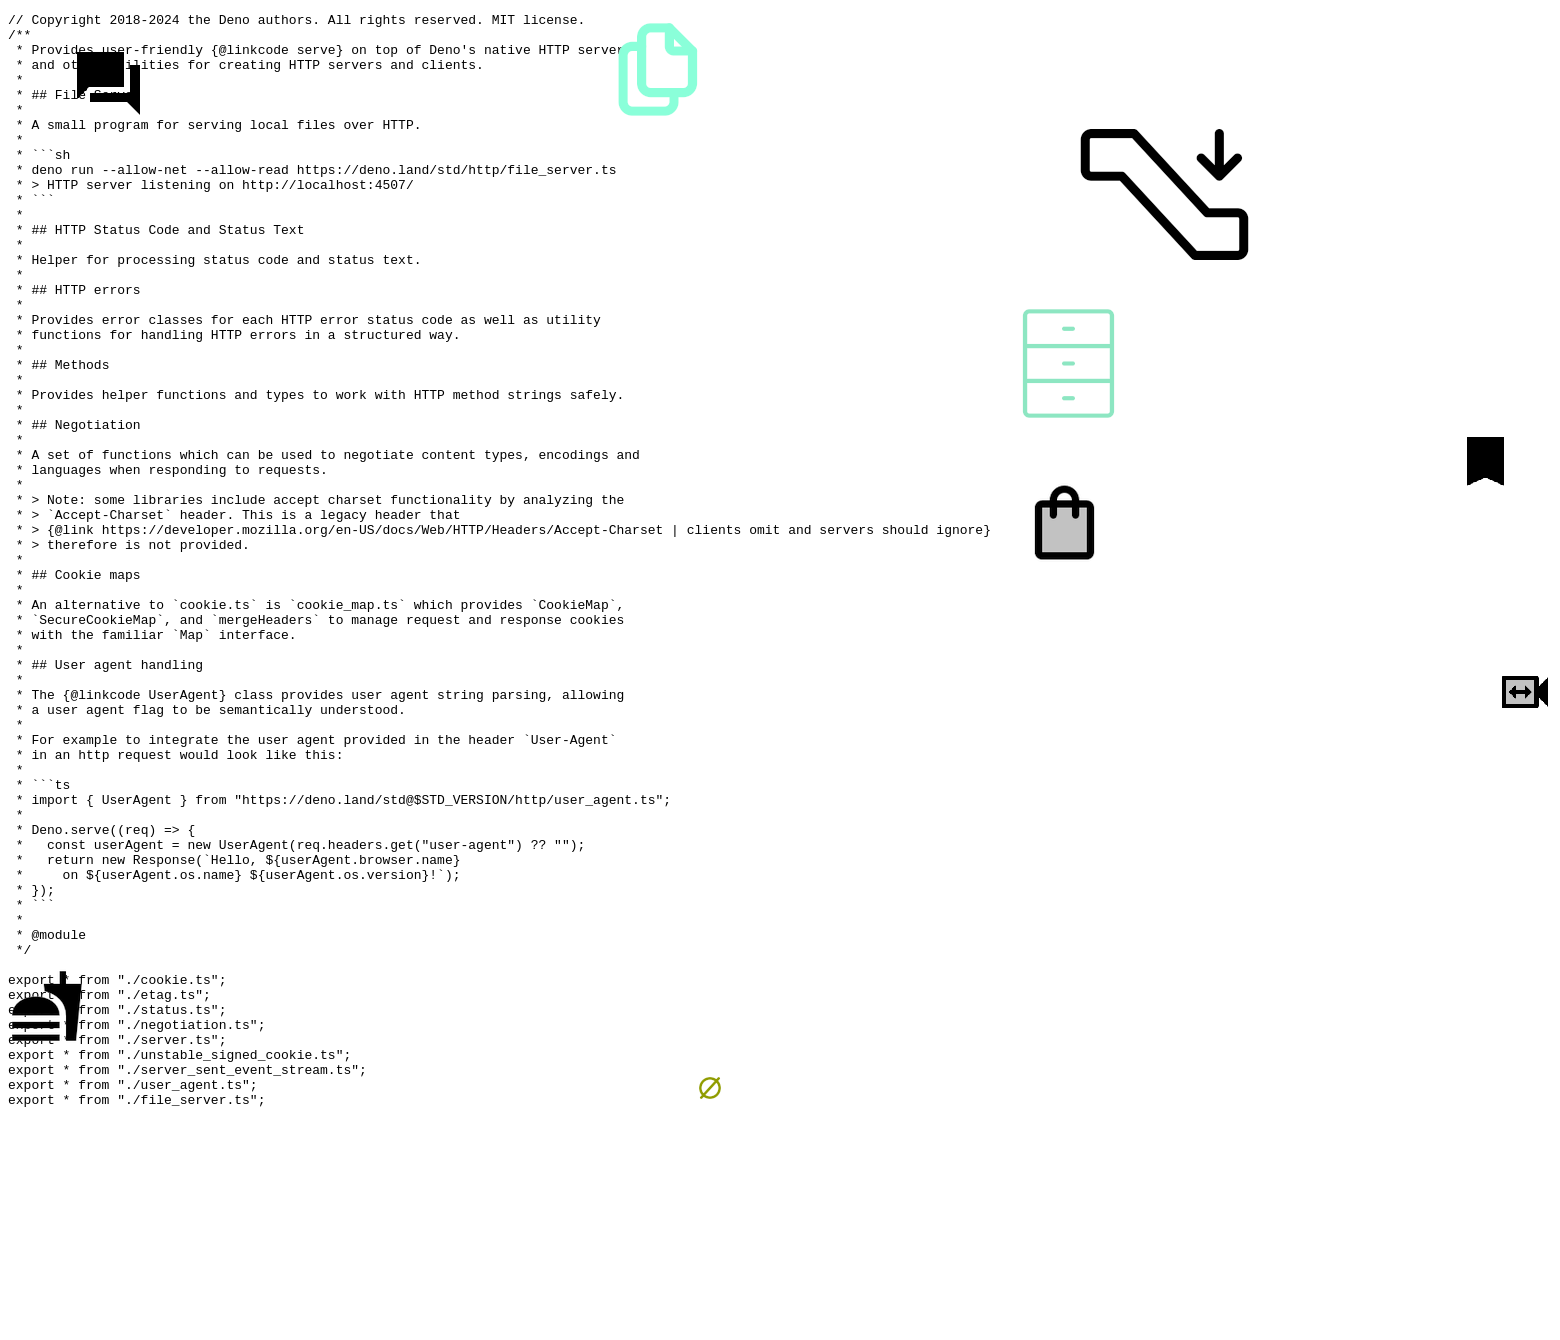  What do you see at coordinates (108, 83) in the screenshot?
I see `open chat or messaging` at bounding box center [108, 83].